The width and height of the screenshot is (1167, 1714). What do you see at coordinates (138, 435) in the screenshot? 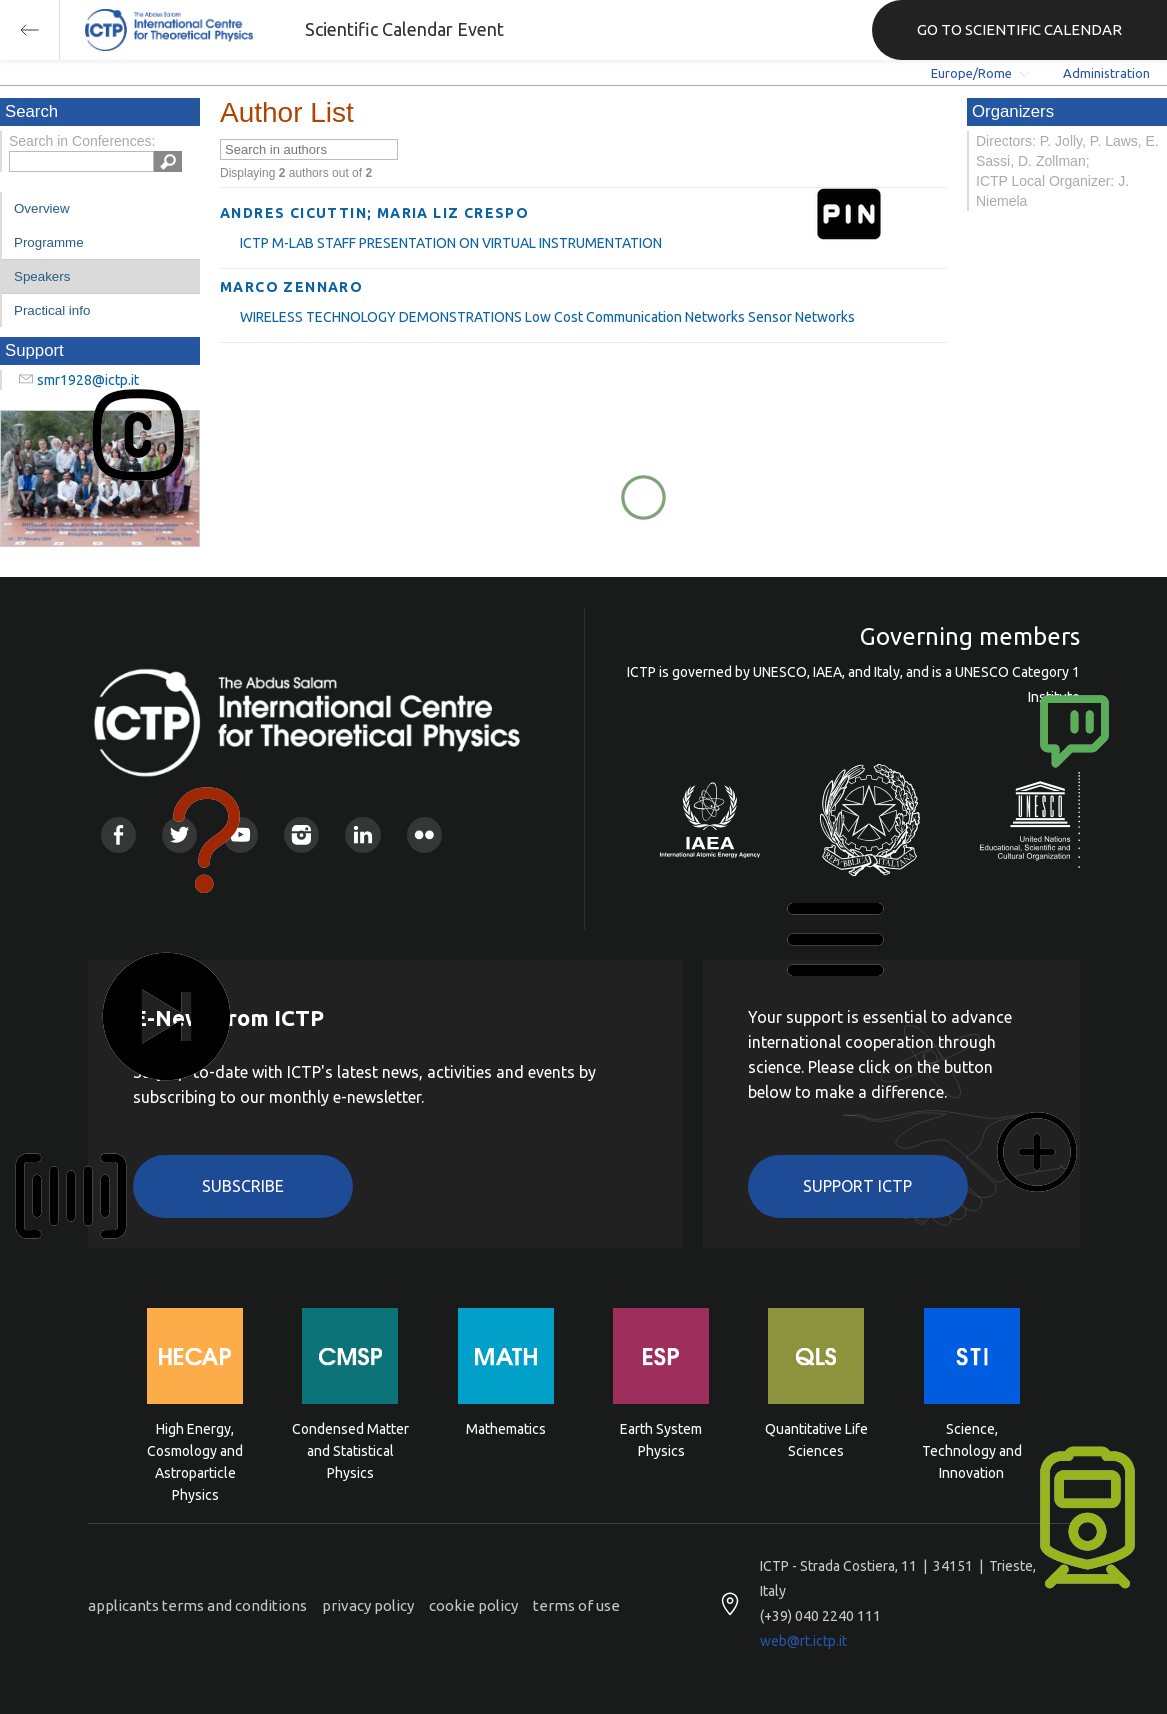
I see `indicates copyright information` at bounding box center [138, 435].